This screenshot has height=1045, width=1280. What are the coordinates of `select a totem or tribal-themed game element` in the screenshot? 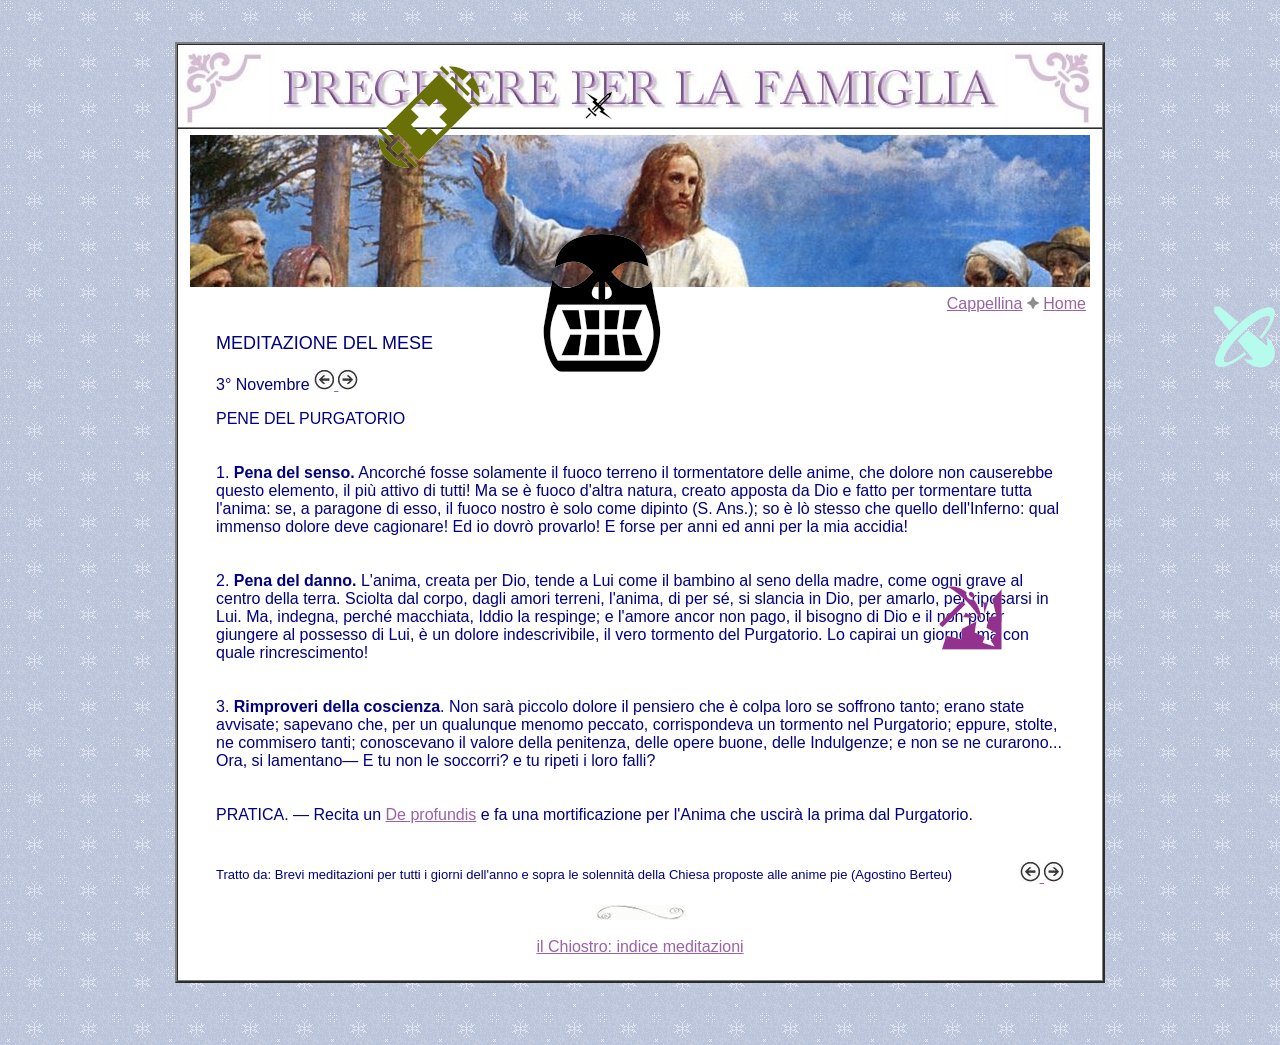 It's located at (602, 302).